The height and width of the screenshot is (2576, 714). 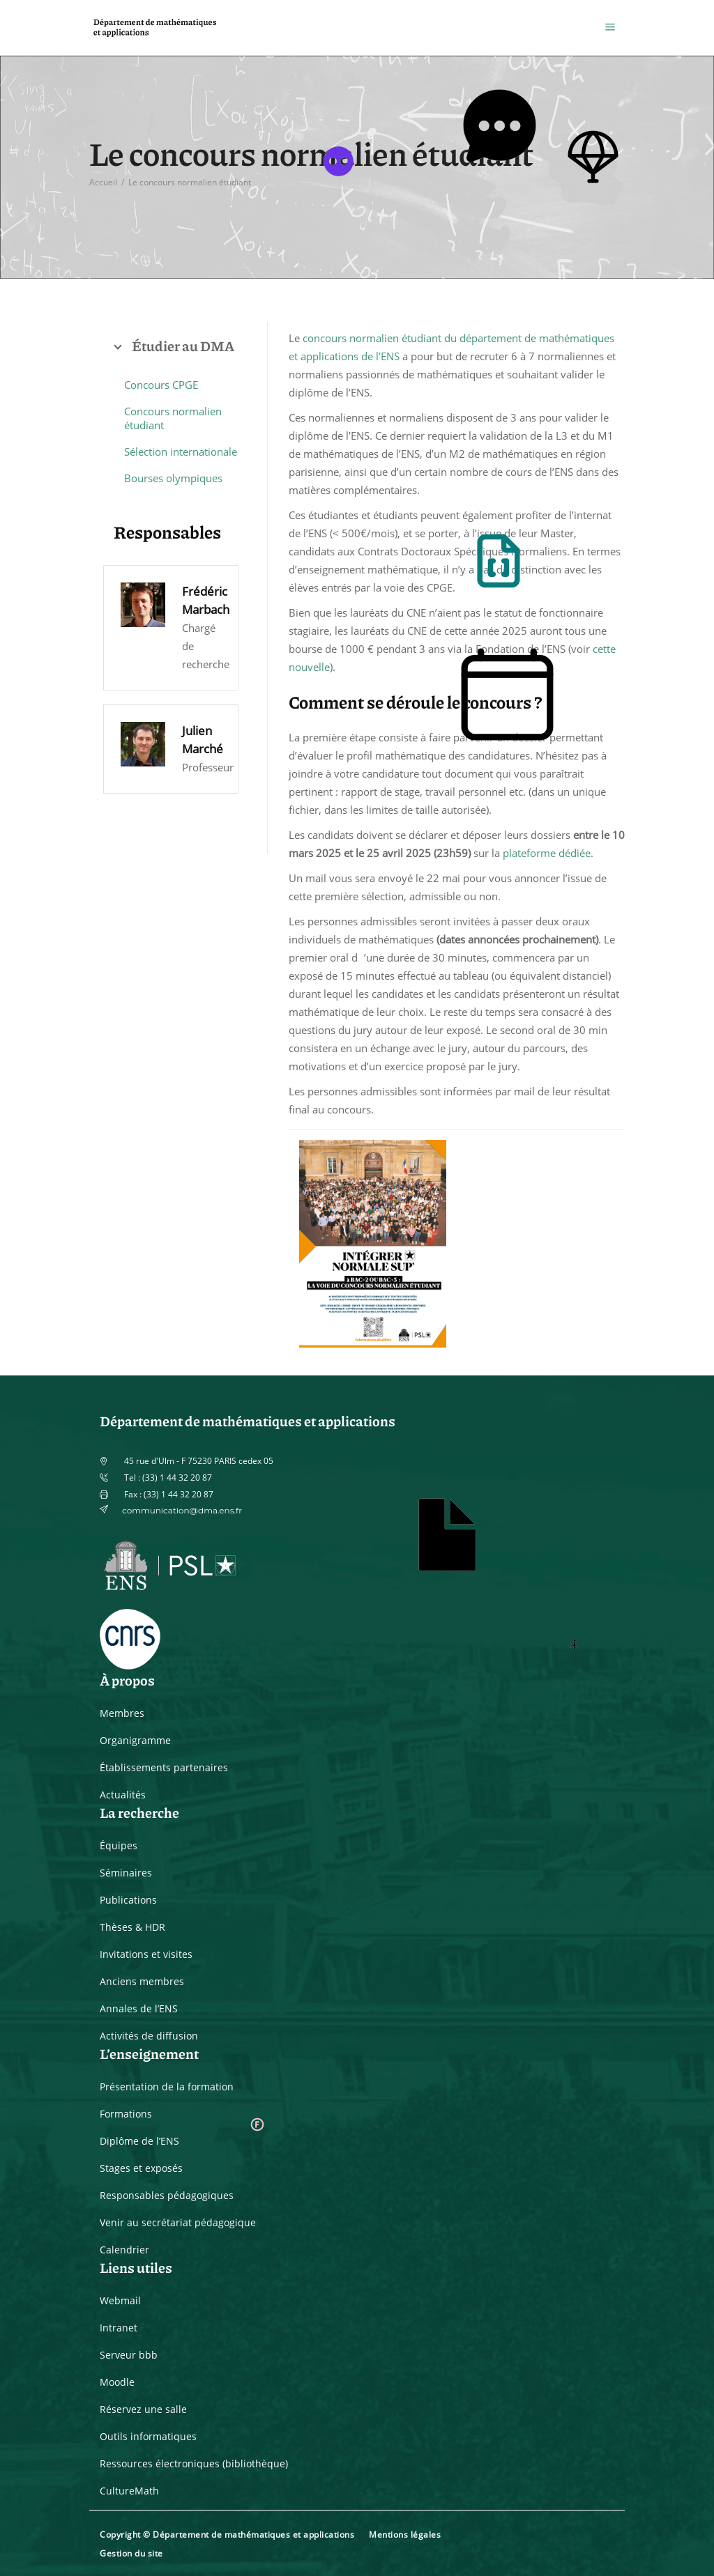 What do you see at coordinates (499, 125) in the screenshot?
I see `open messaging or chat` at bounding box center [499, 125].